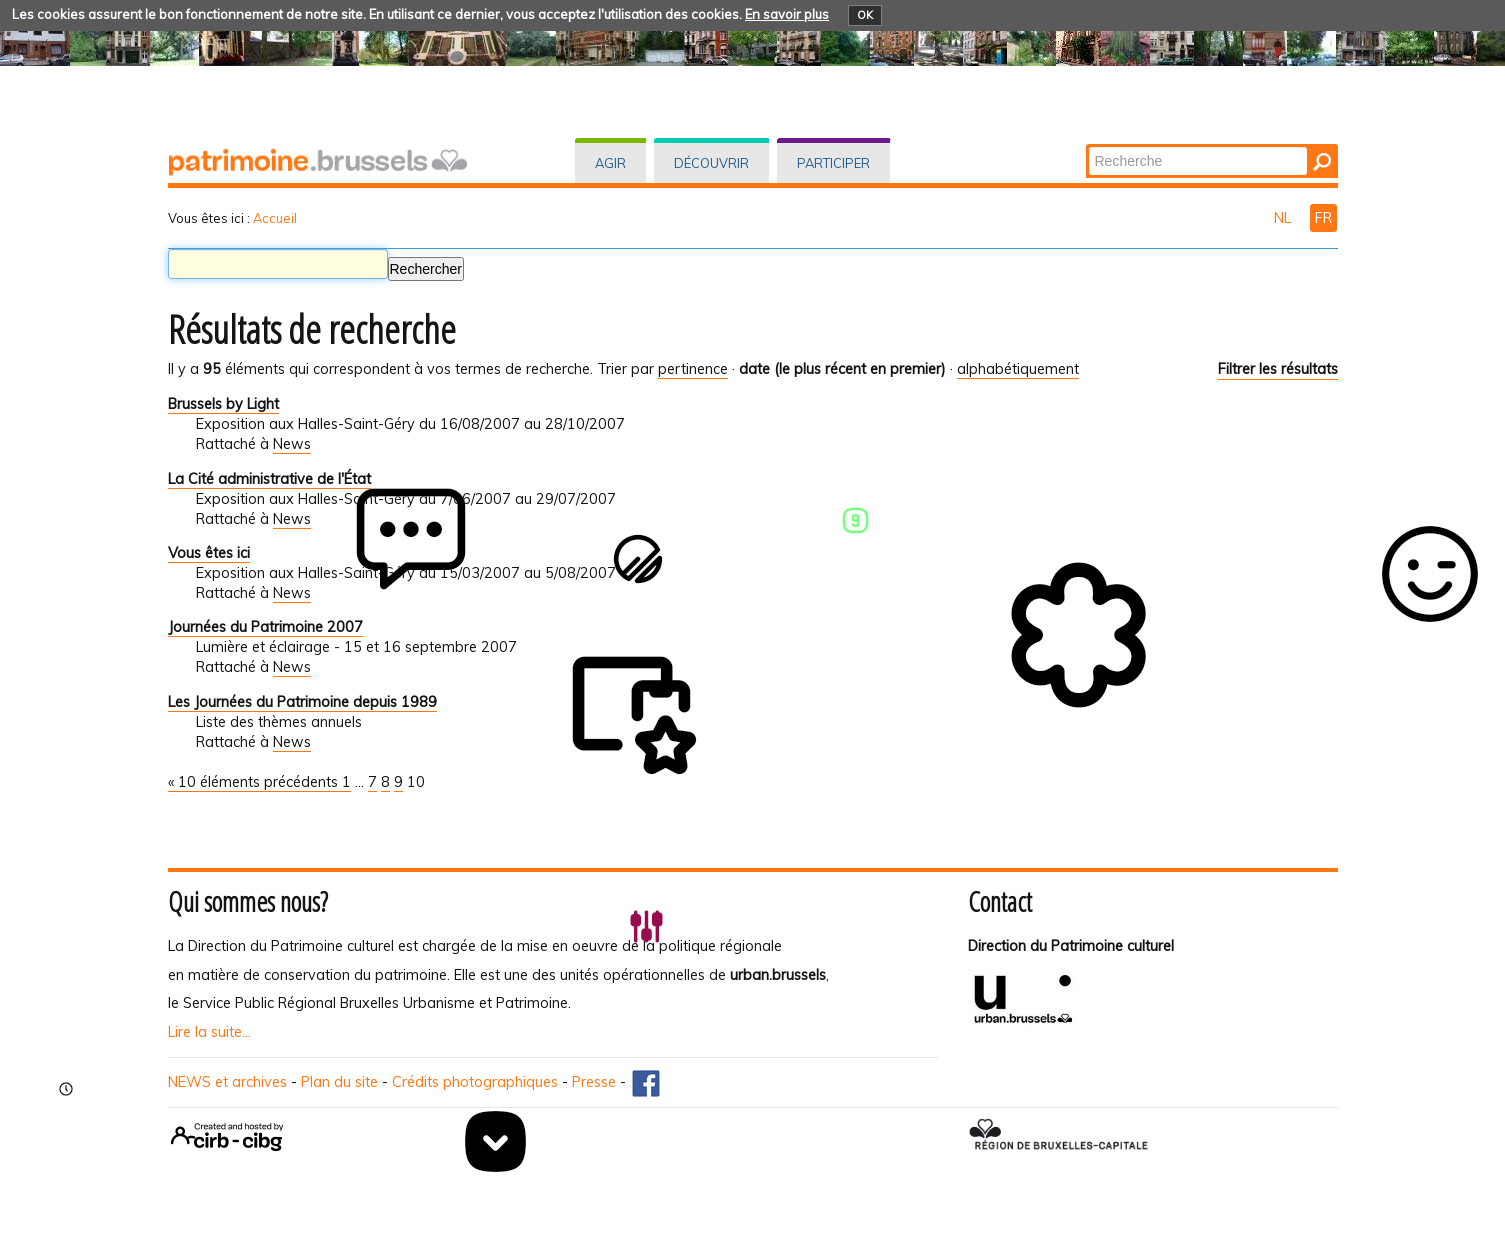 Image resolution: width=1505 pixels, height=1243 pixels. Describe the element at coordinates (631, 709) in the screenshot. I see `favorite or star a connected device` at that location.